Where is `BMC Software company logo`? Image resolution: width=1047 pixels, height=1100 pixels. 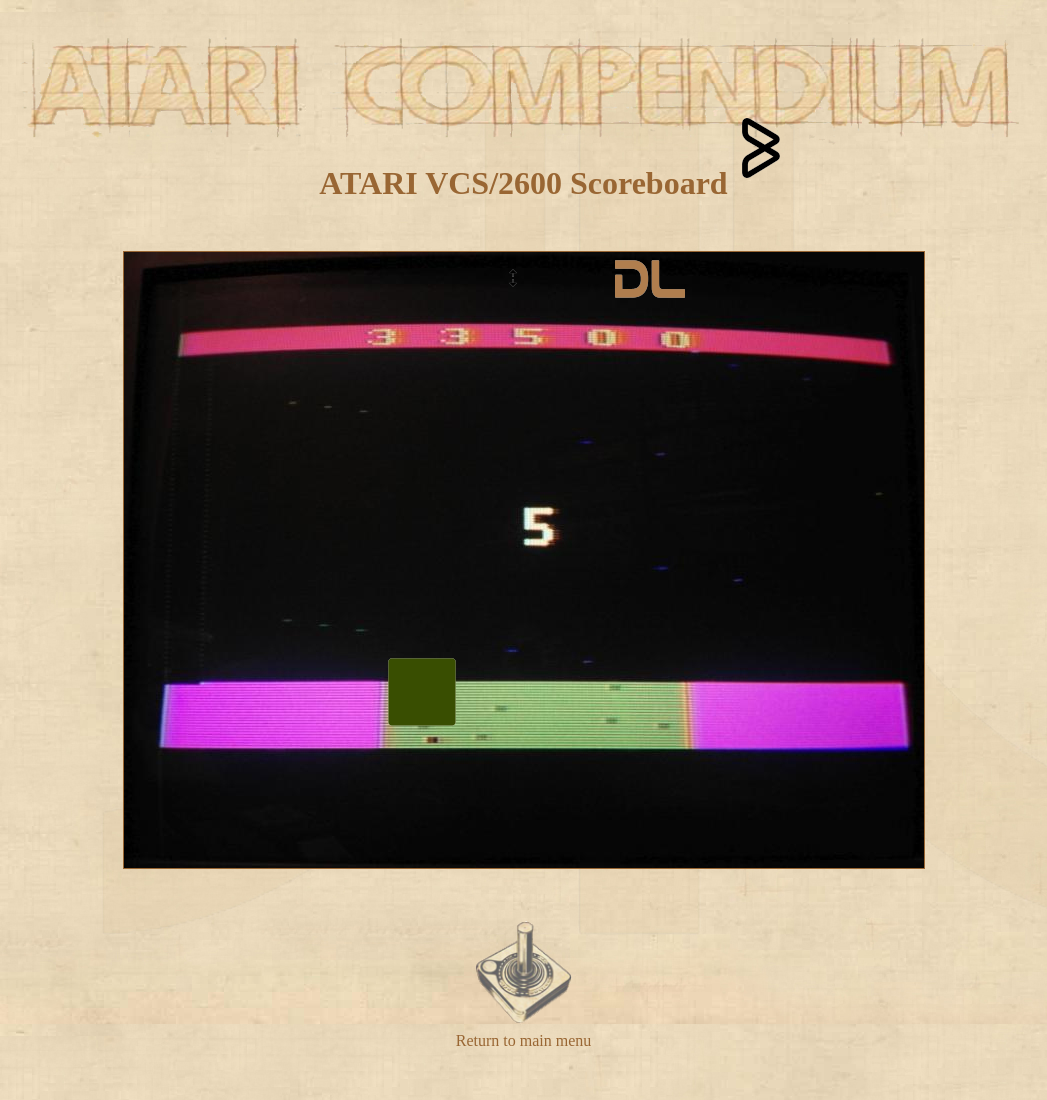 BMC Software company logo is located at coordinates (761, 148).